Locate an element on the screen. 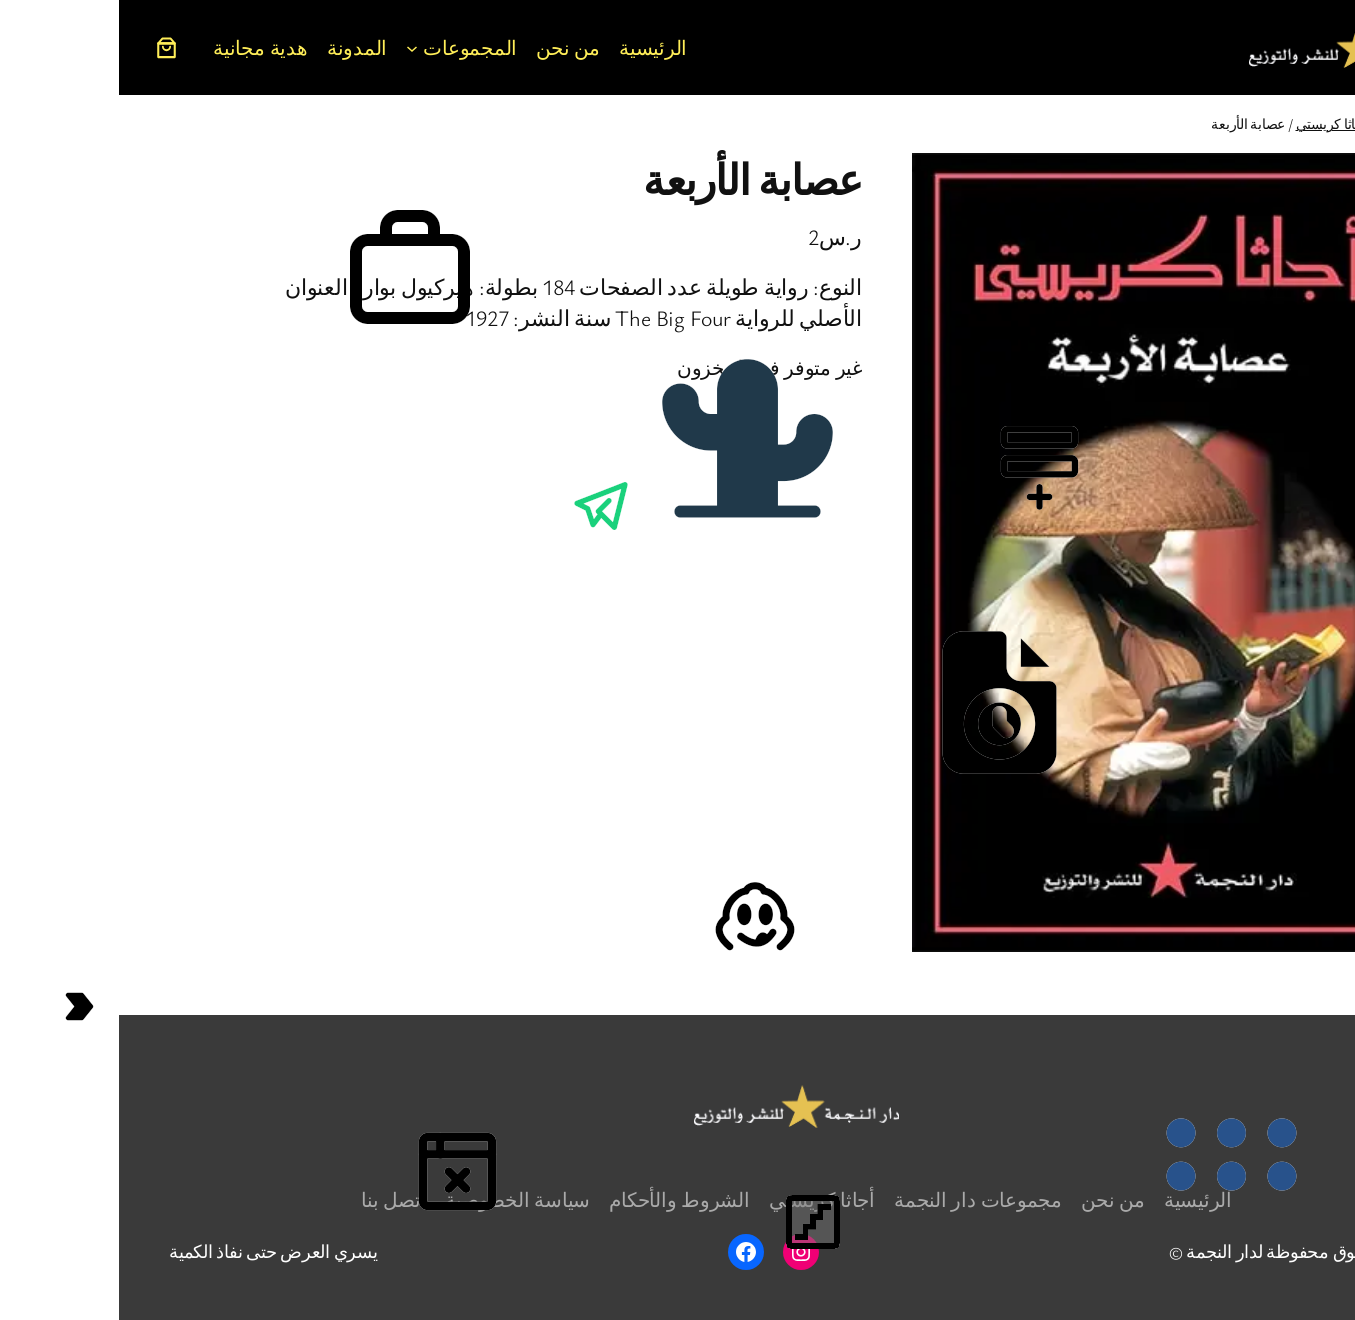 This screenshot has width=1355, height=1320. indicates a Michelin Bib Gourmand rated restaurant is located at coordinates (755, 918).